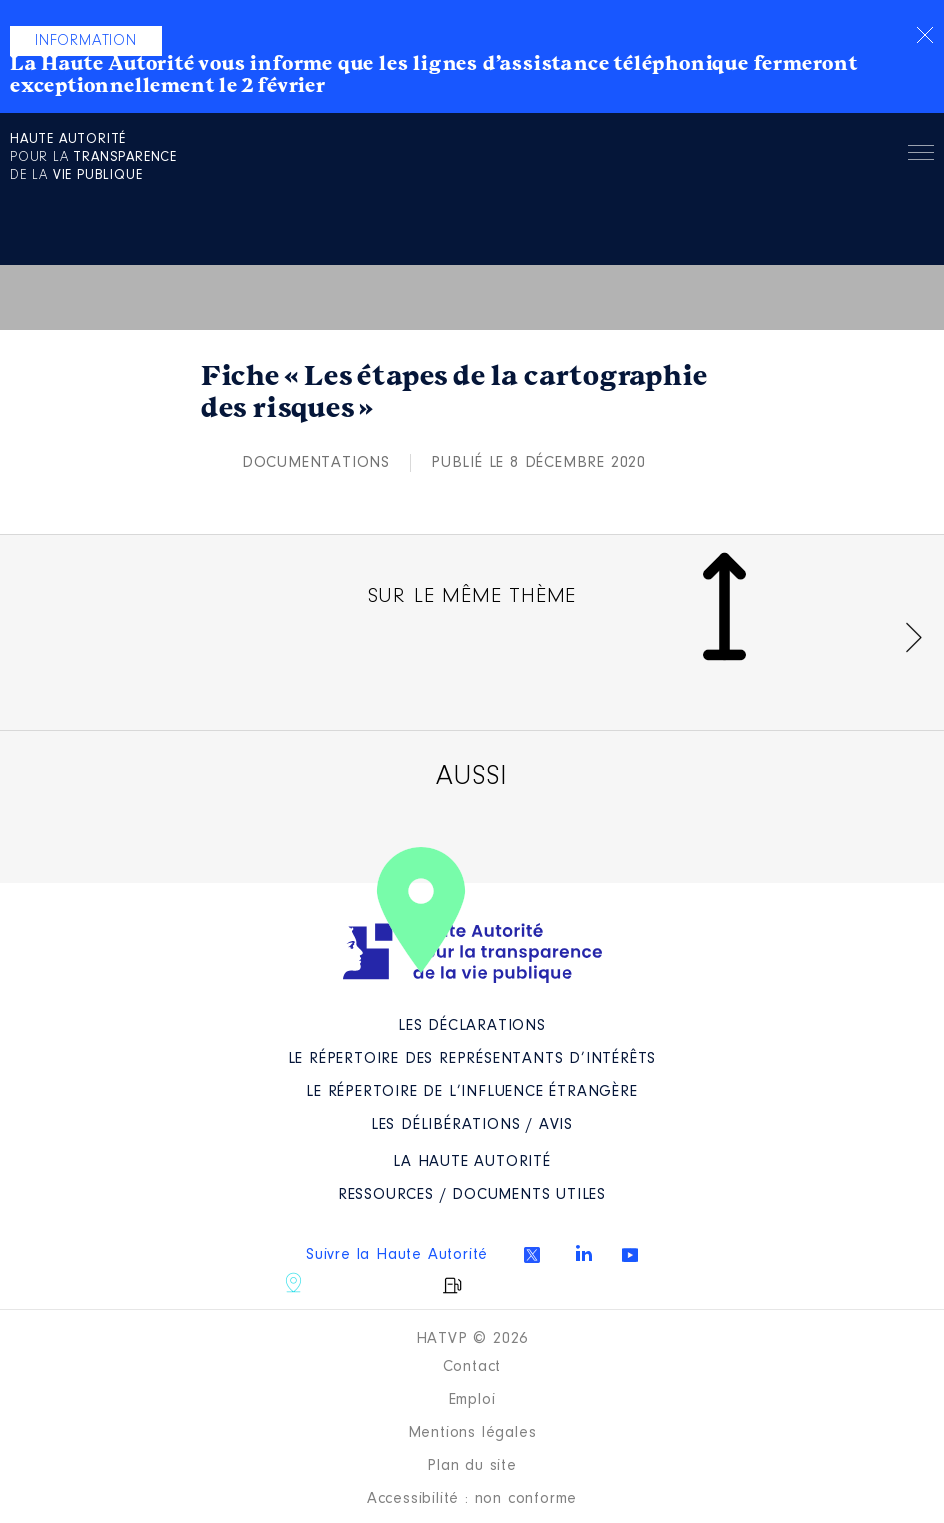  Describe the element at coordinates (724, 606) in the screenshot. I see `move item to top of list` at that location.